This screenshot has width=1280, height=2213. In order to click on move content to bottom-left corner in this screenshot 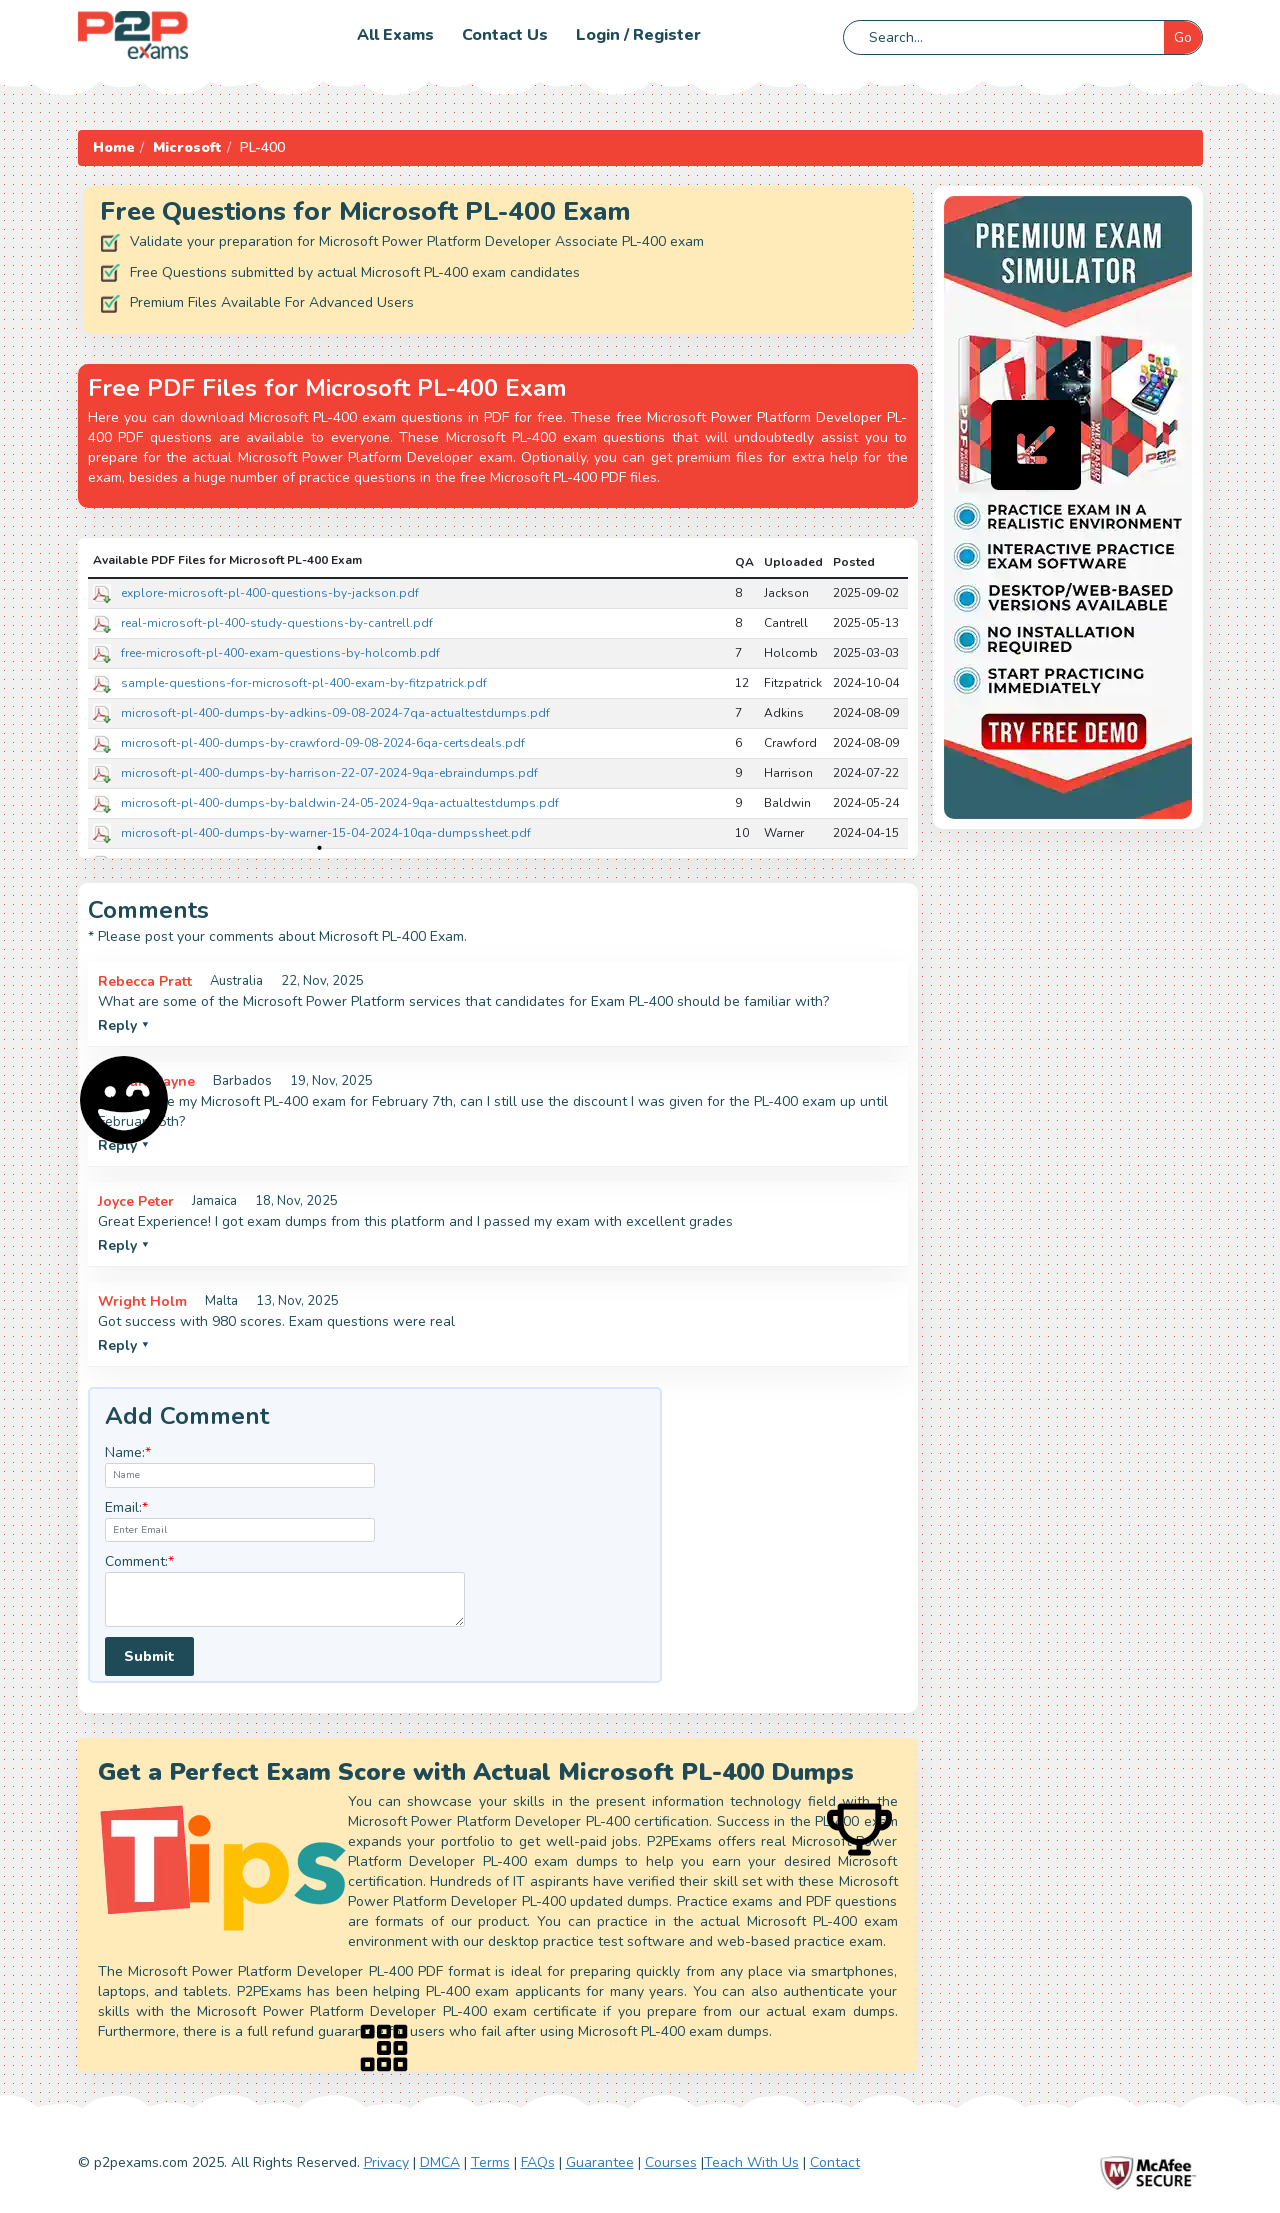, I will do `click(1036, 445)`.